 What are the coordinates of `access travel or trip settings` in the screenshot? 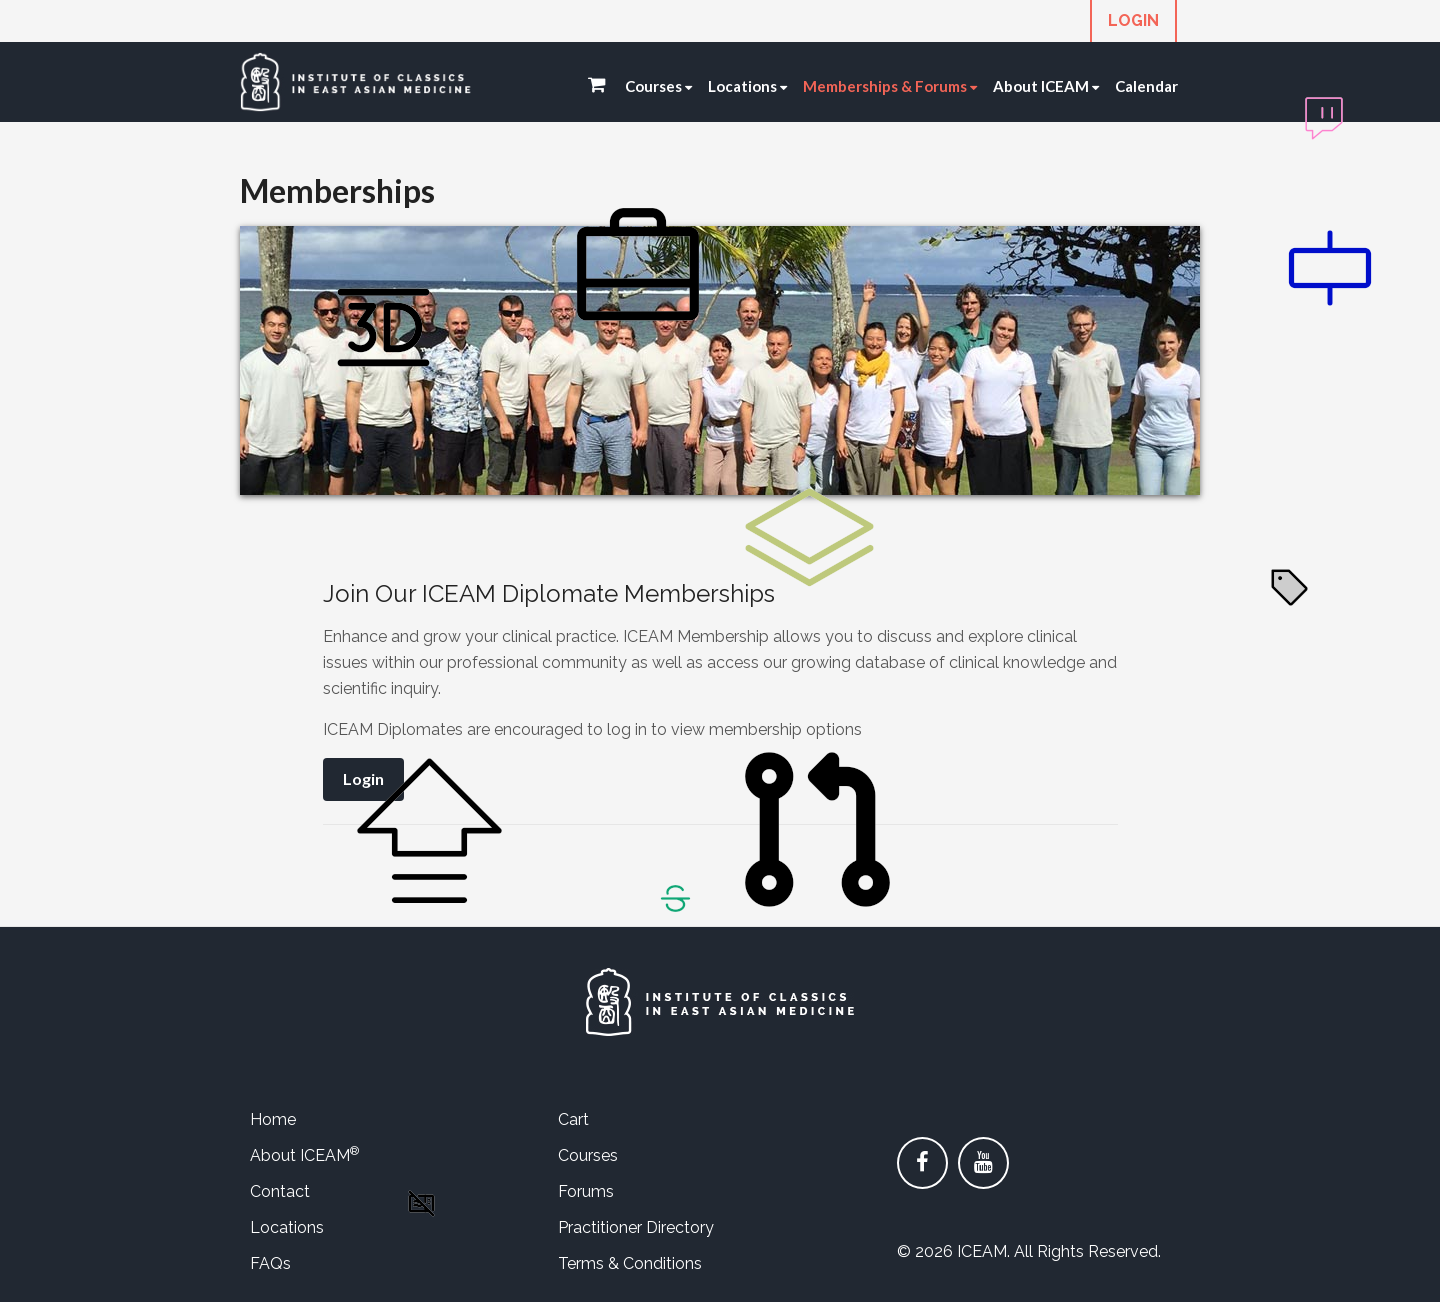 It's located at (638, 269).